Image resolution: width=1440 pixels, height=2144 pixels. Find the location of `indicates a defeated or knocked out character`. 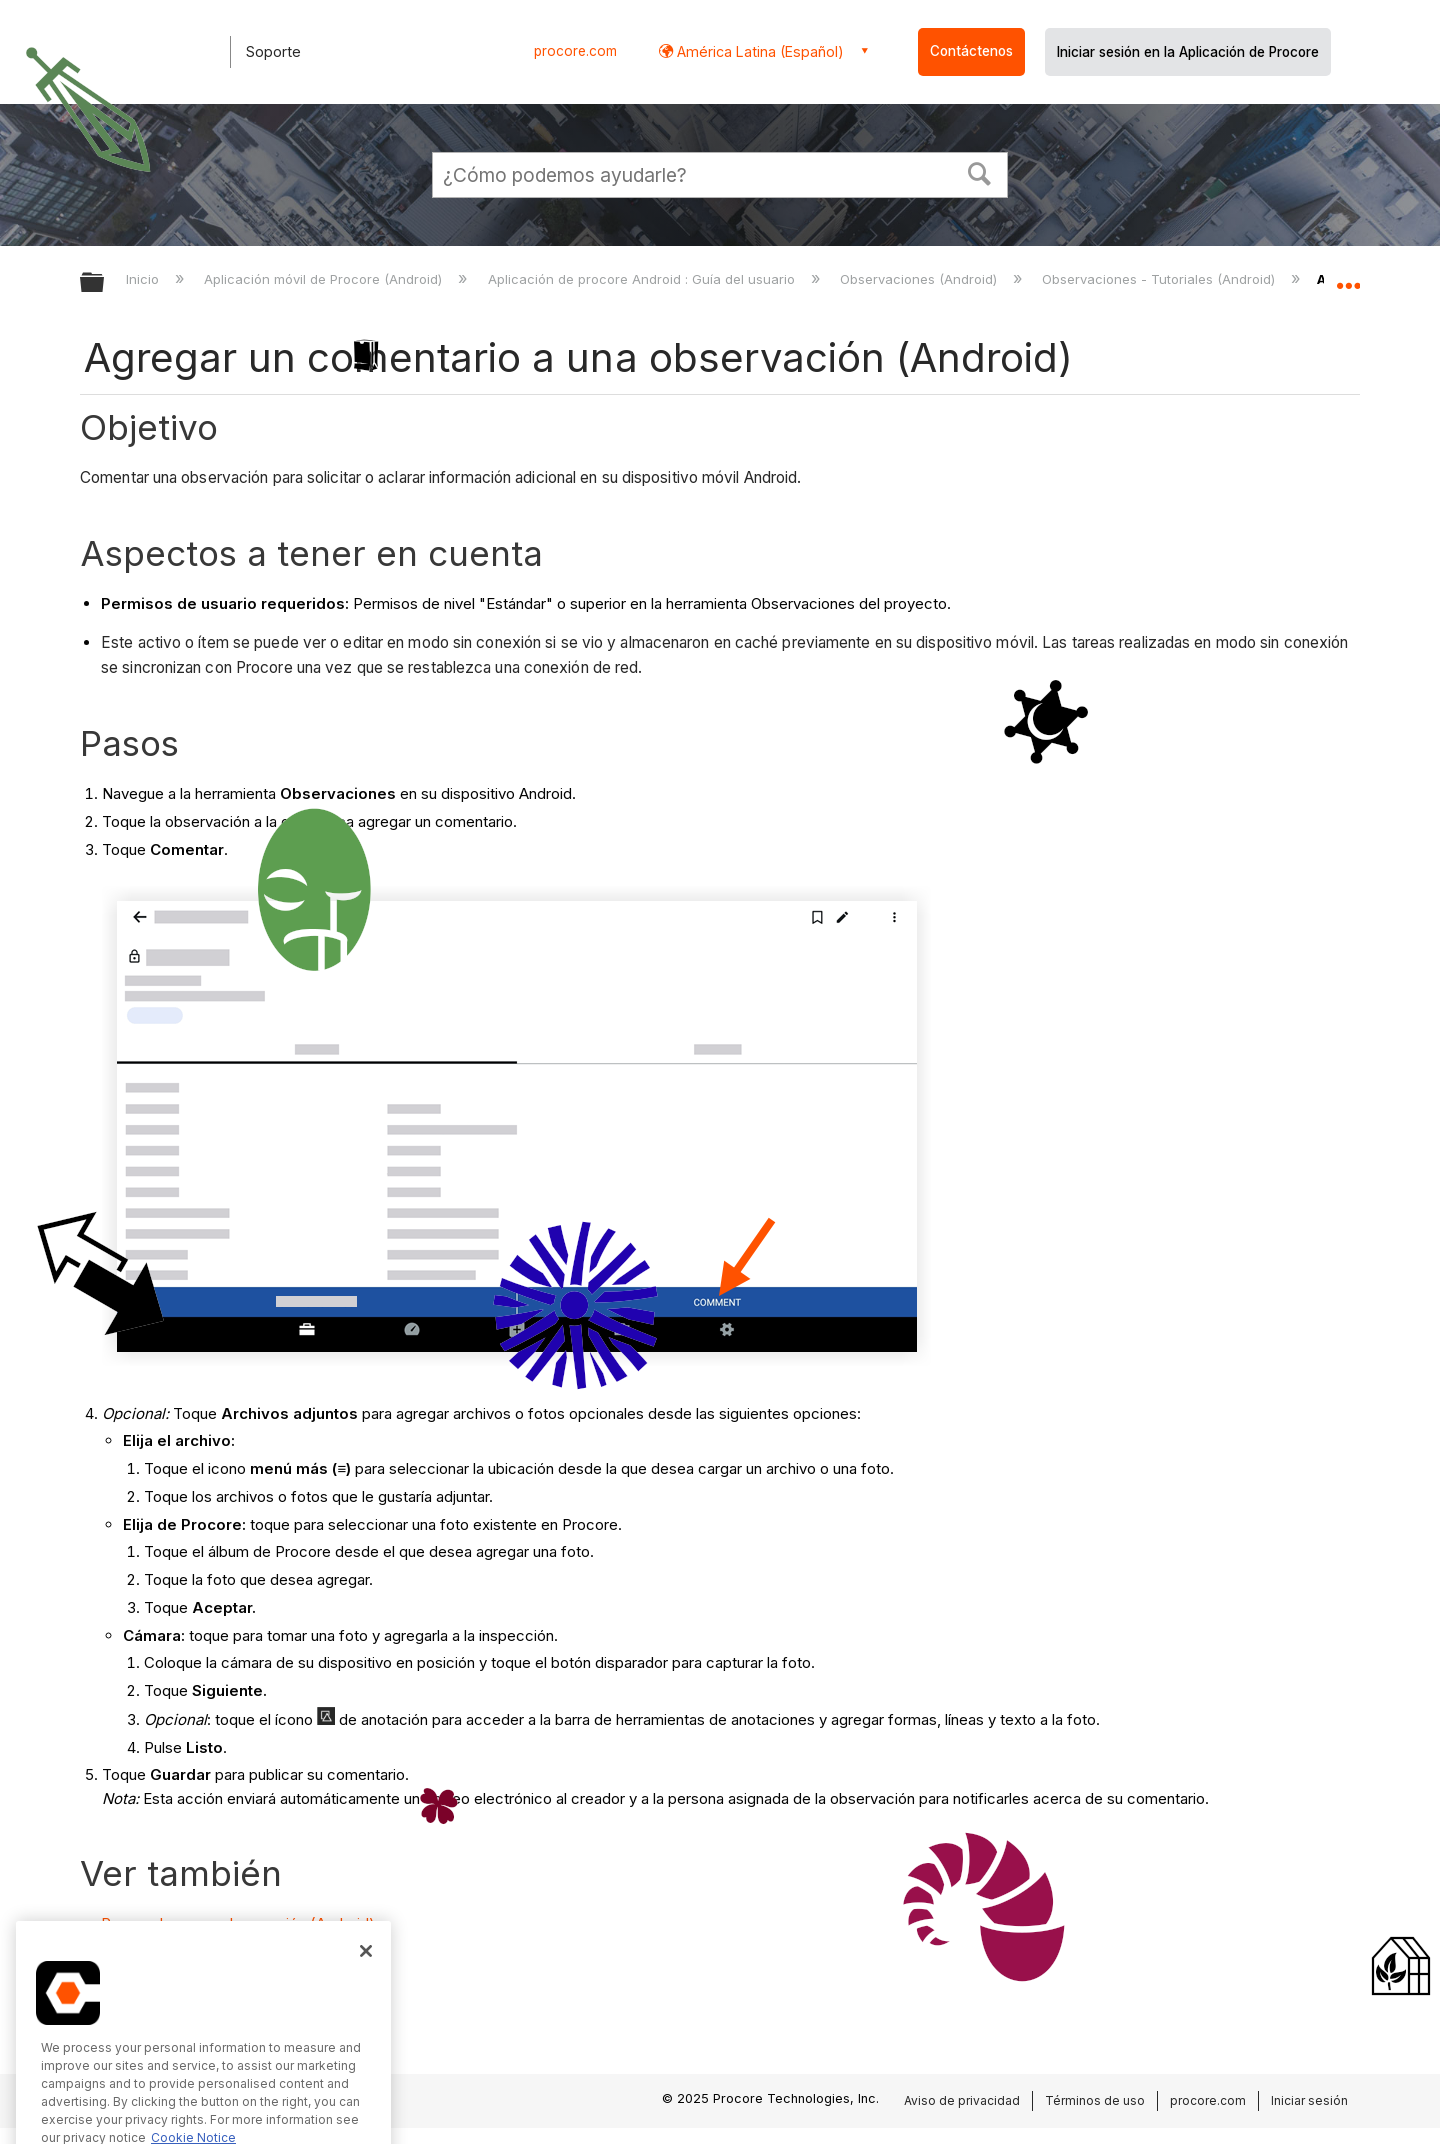

indicates a defeated or knocked out character is located at coordinates (311, 889).